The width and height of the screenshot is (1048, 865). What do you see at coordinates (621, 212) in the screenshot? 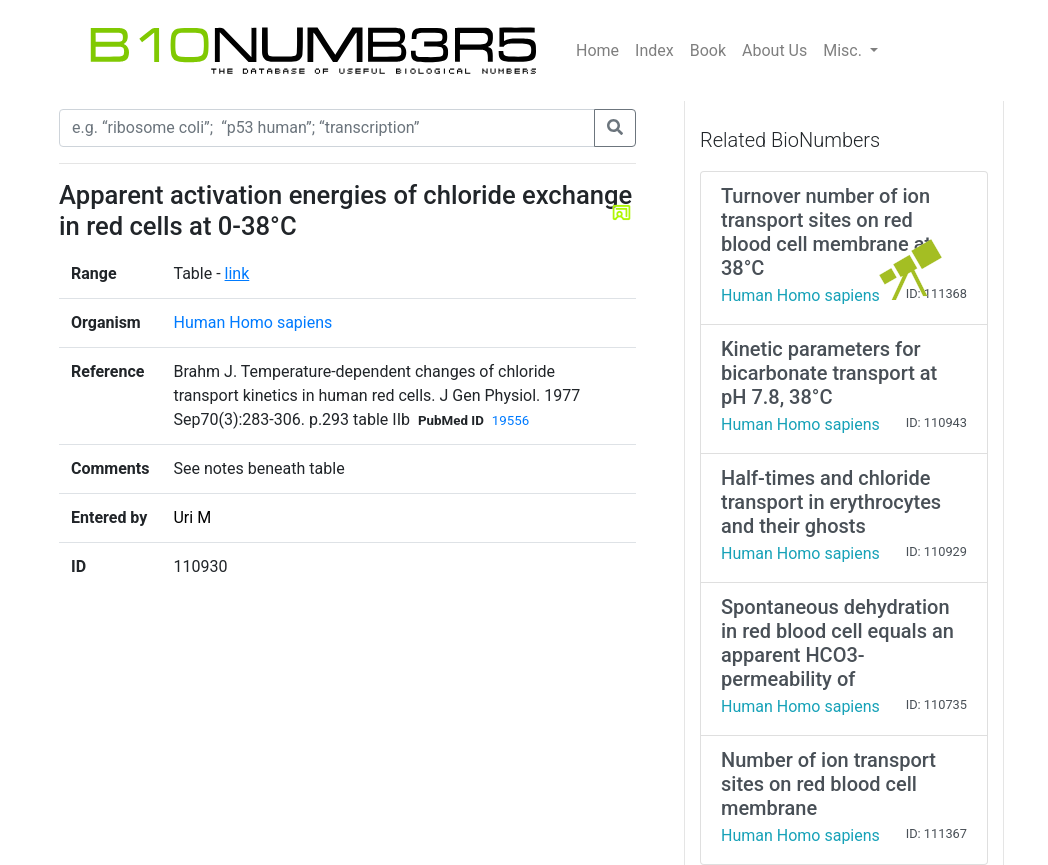
I see `access teaching or presentation tools` at bounding box center [621, 212].